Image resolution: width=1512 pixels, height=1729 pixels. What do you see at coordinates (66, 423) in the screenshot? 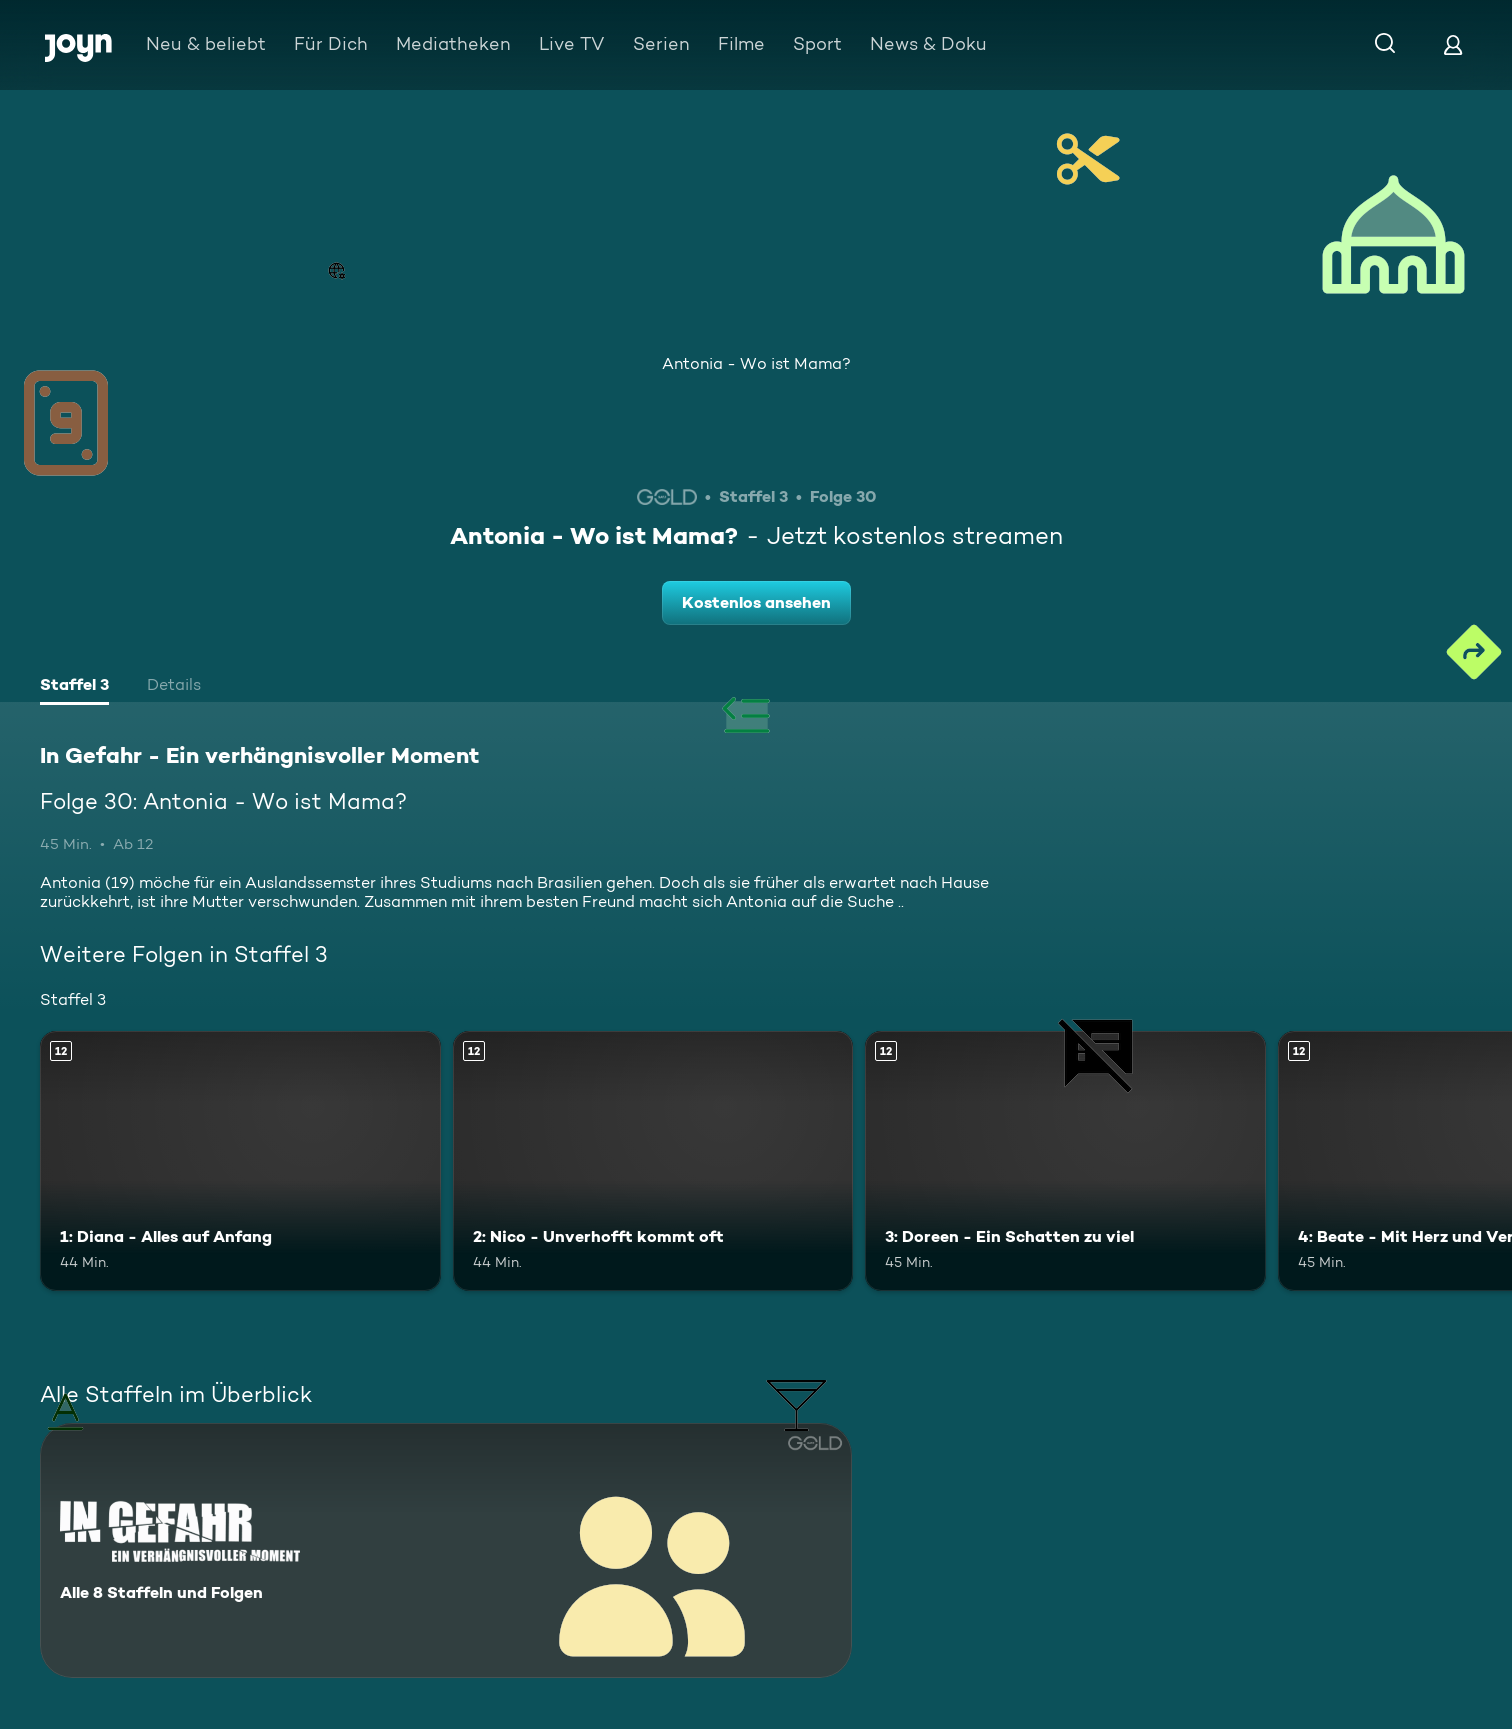
I see `play the 9 card in a card game` at bounding box center [66, 423].